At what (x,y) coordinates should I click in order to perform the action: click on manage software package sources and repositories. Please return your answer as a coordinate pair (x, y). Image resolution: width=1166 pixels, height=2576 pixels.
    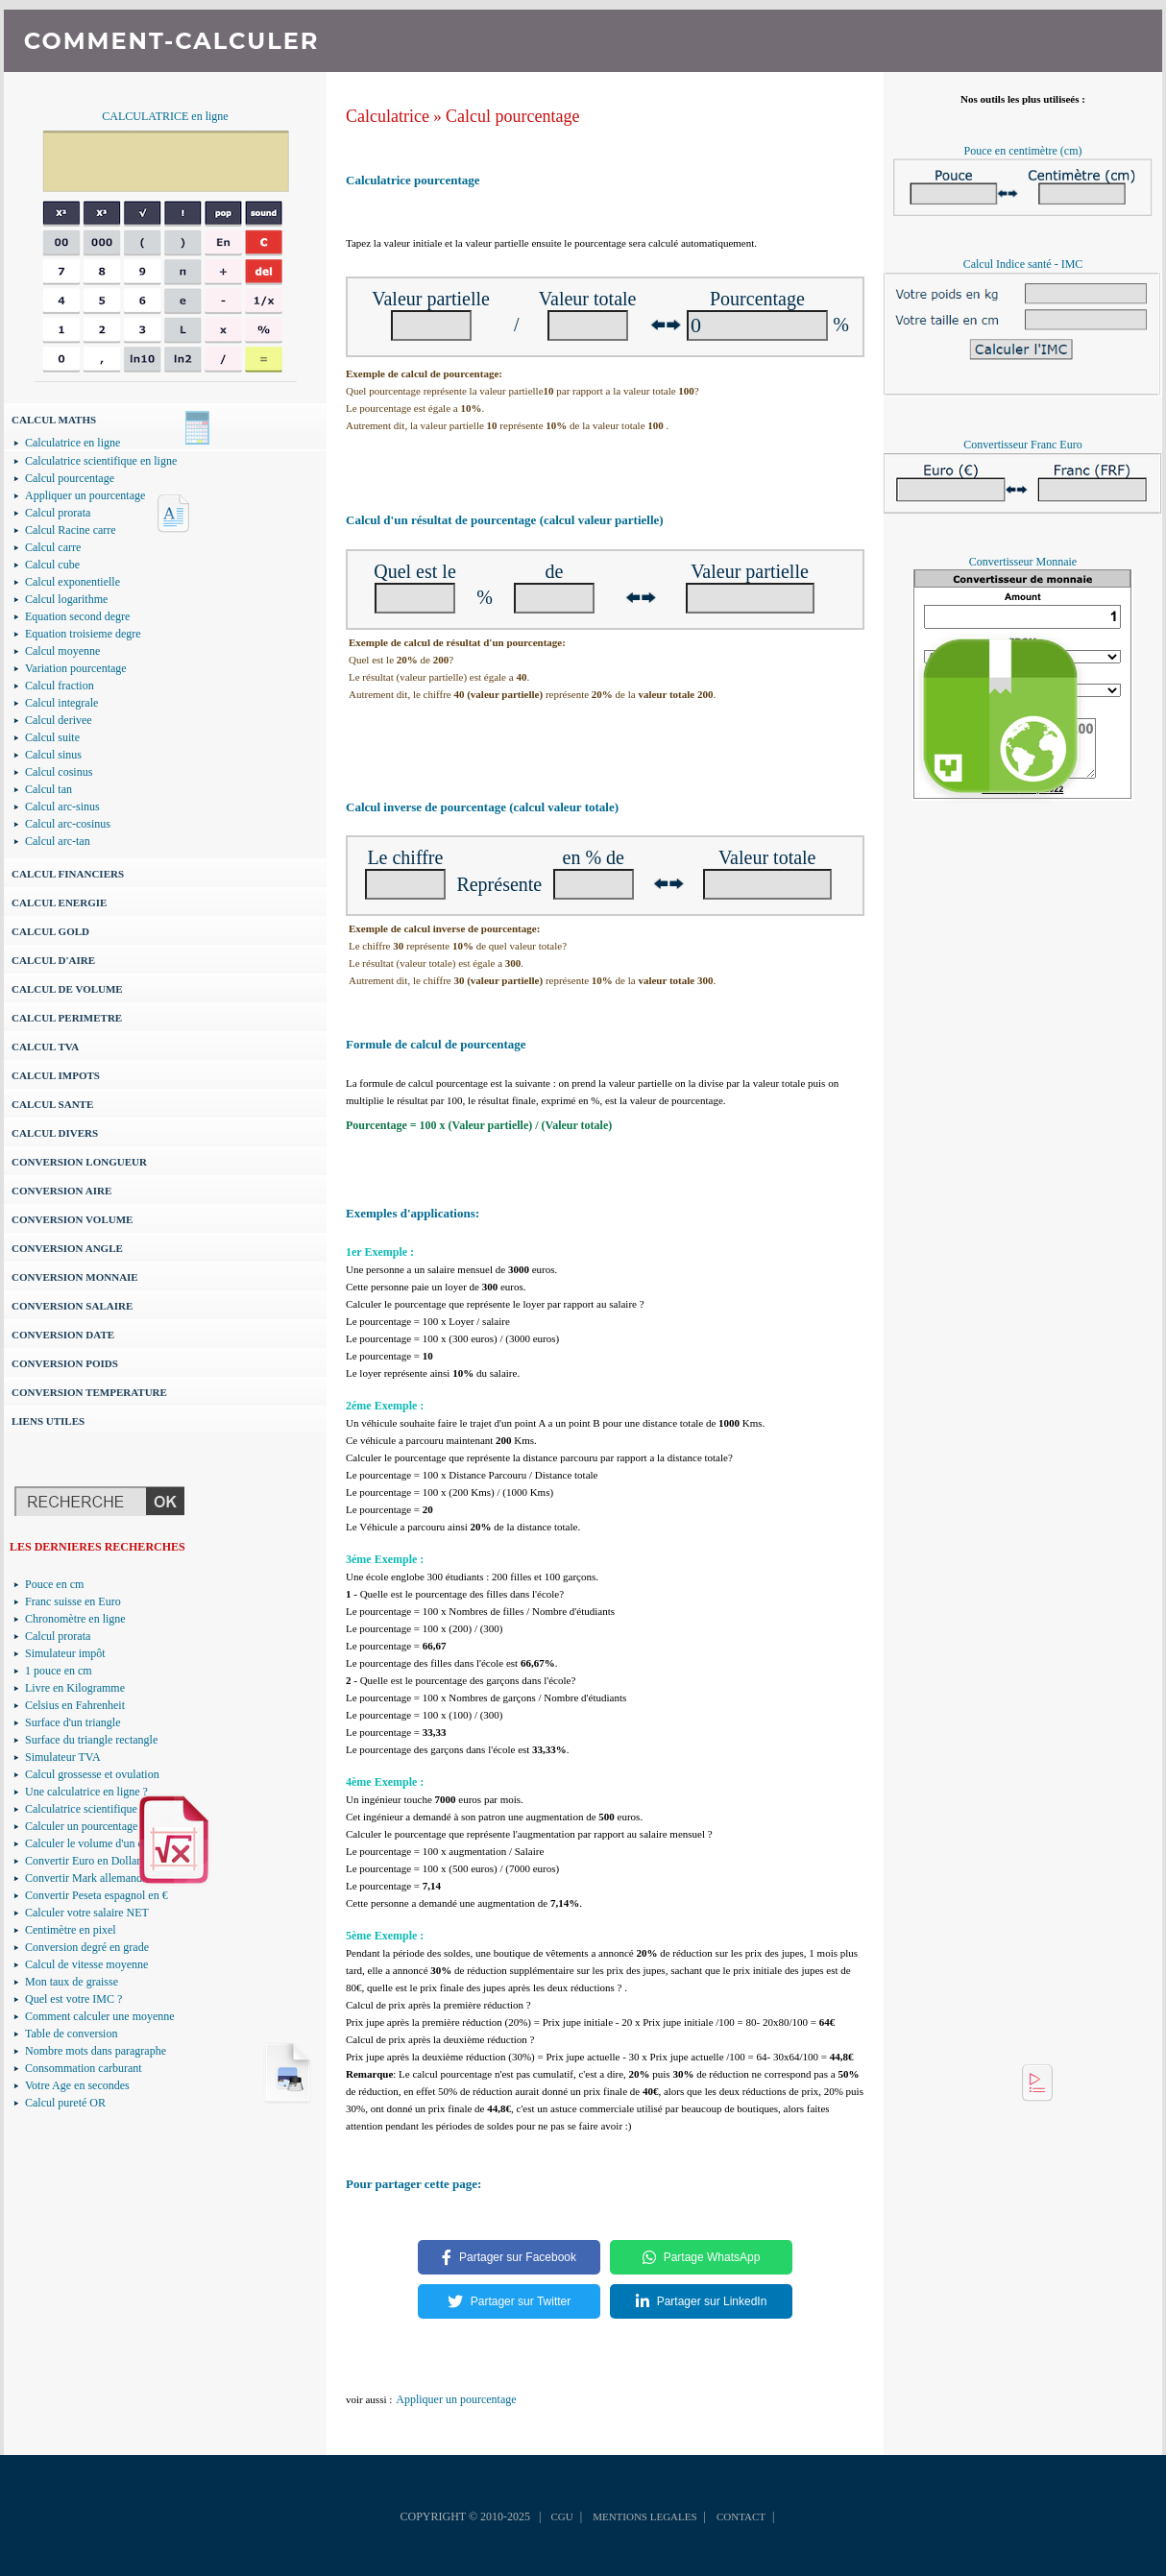
    Looking at the image, I should click on (1000, 718).